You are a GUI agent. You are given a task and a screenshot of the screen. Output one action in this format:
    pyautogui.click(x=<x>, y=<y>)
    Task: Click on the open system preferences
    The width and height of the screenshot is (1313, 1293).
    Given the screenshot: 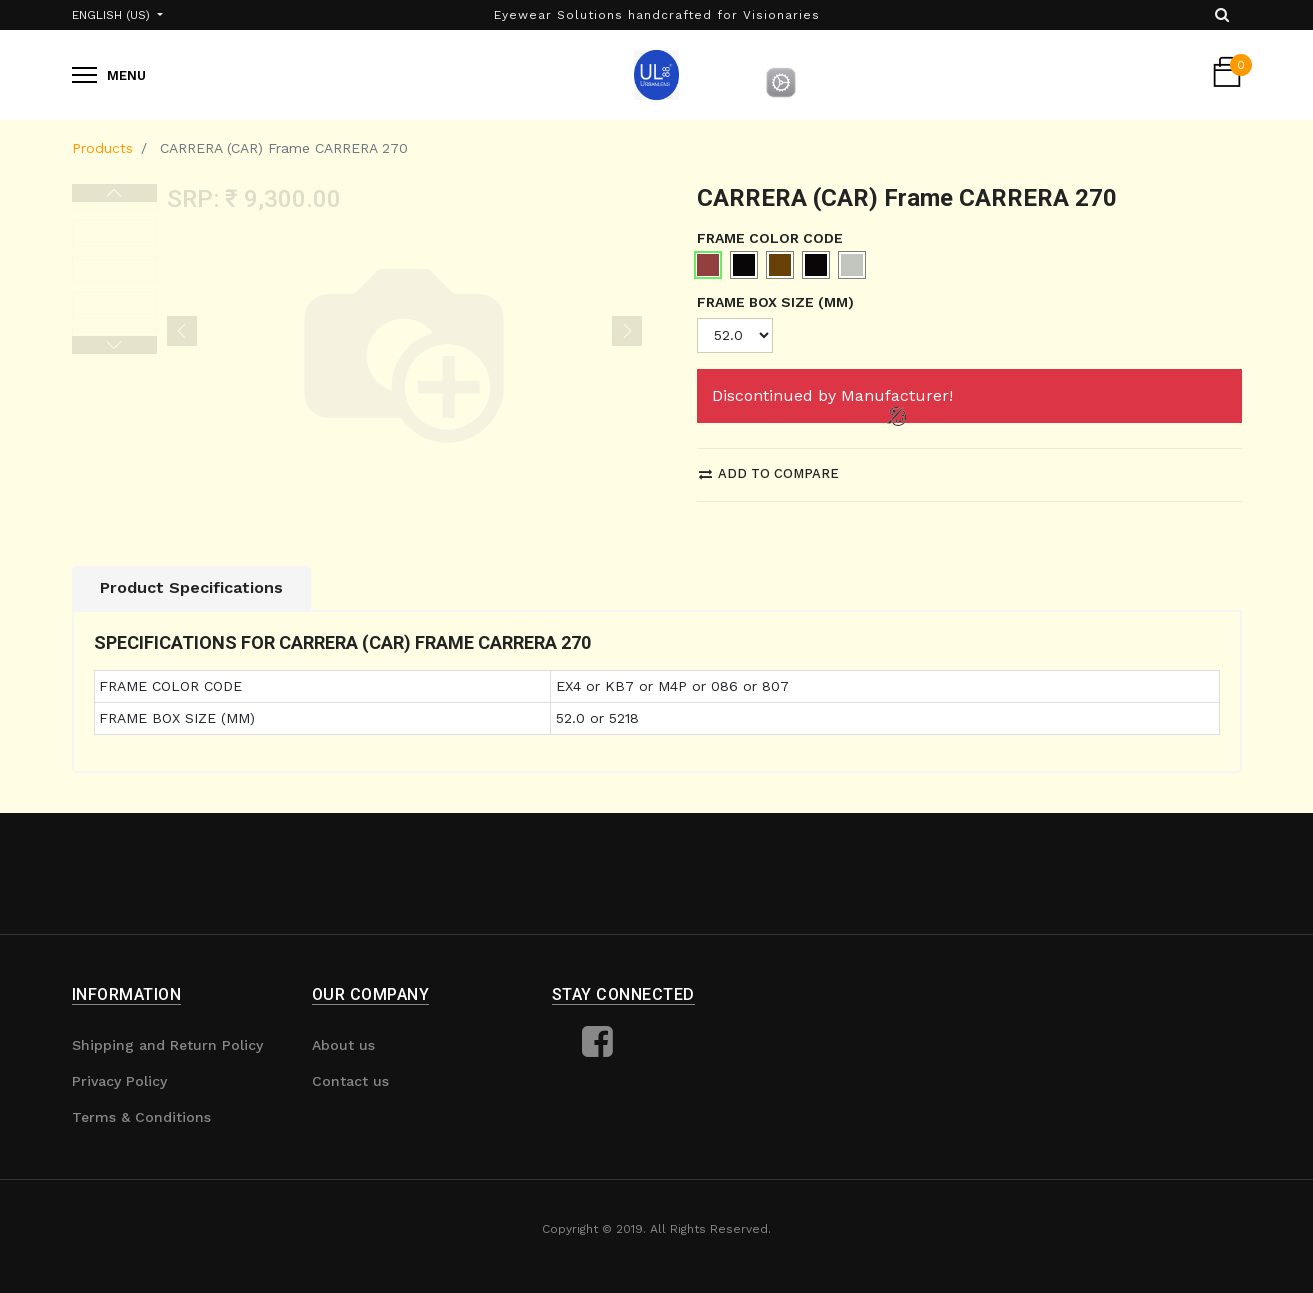 What is the action you would take?
    pyautogui.click(x=781, y=83)
    